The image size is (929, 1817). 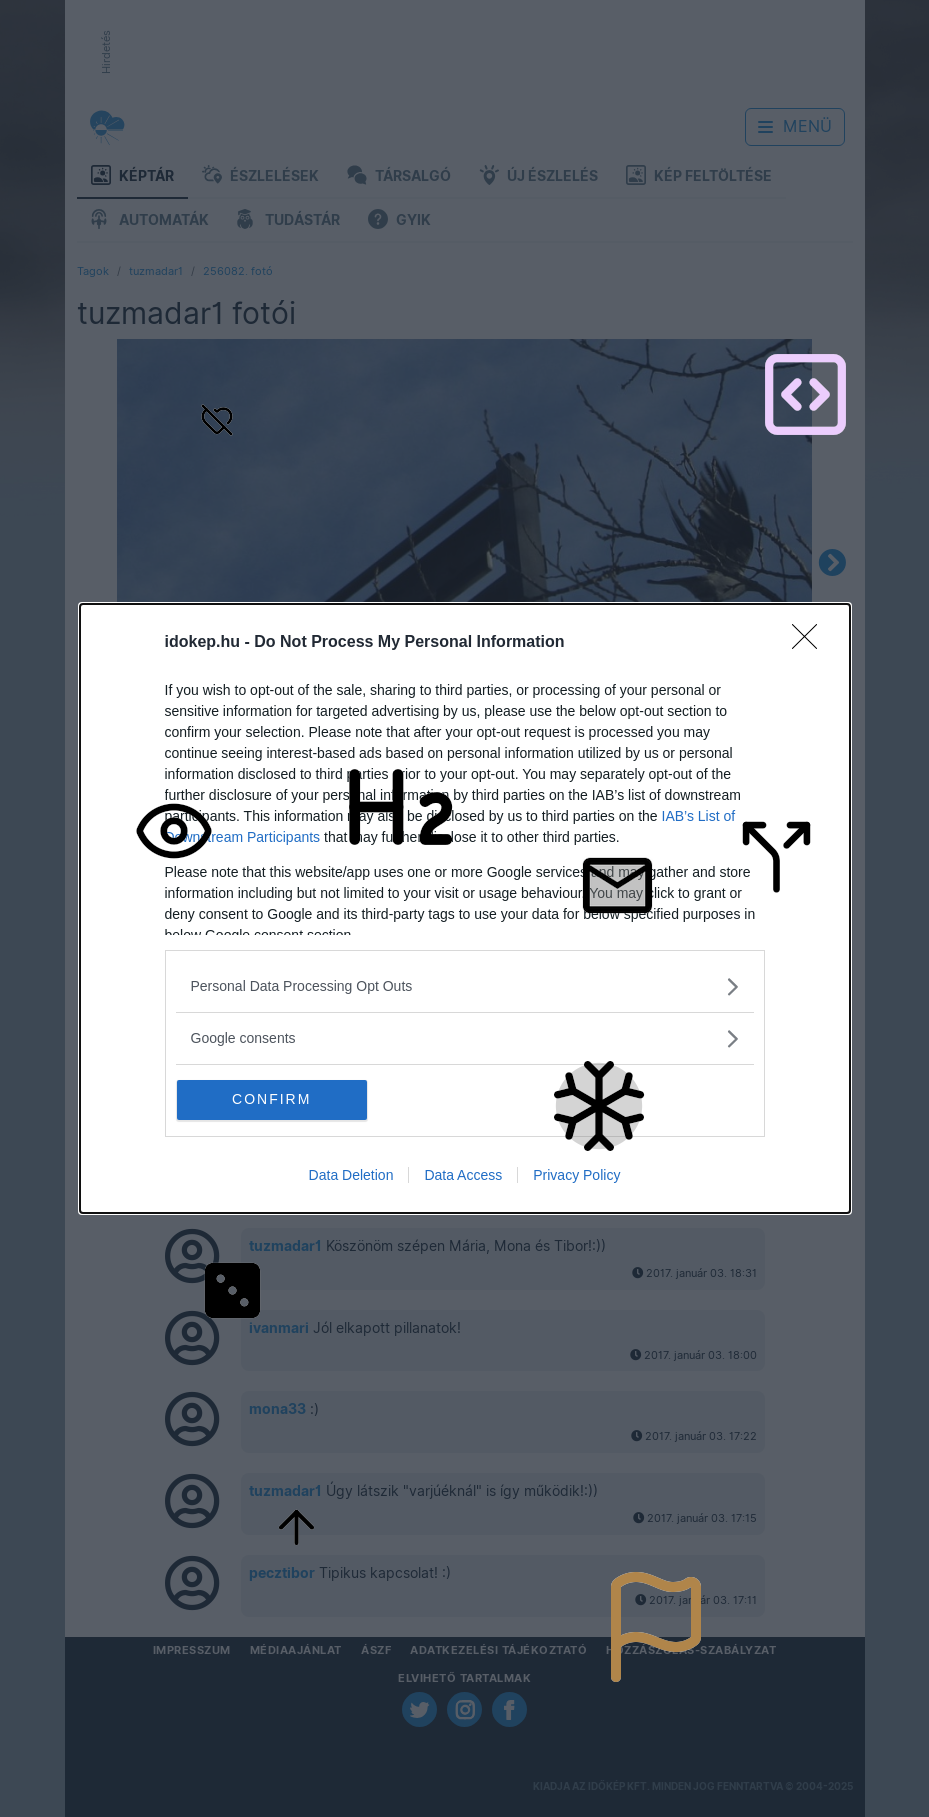 What do you see at coordinates (174, 831) in the screenshot?
I see `view or preview content` at bounding box center [174, 831].